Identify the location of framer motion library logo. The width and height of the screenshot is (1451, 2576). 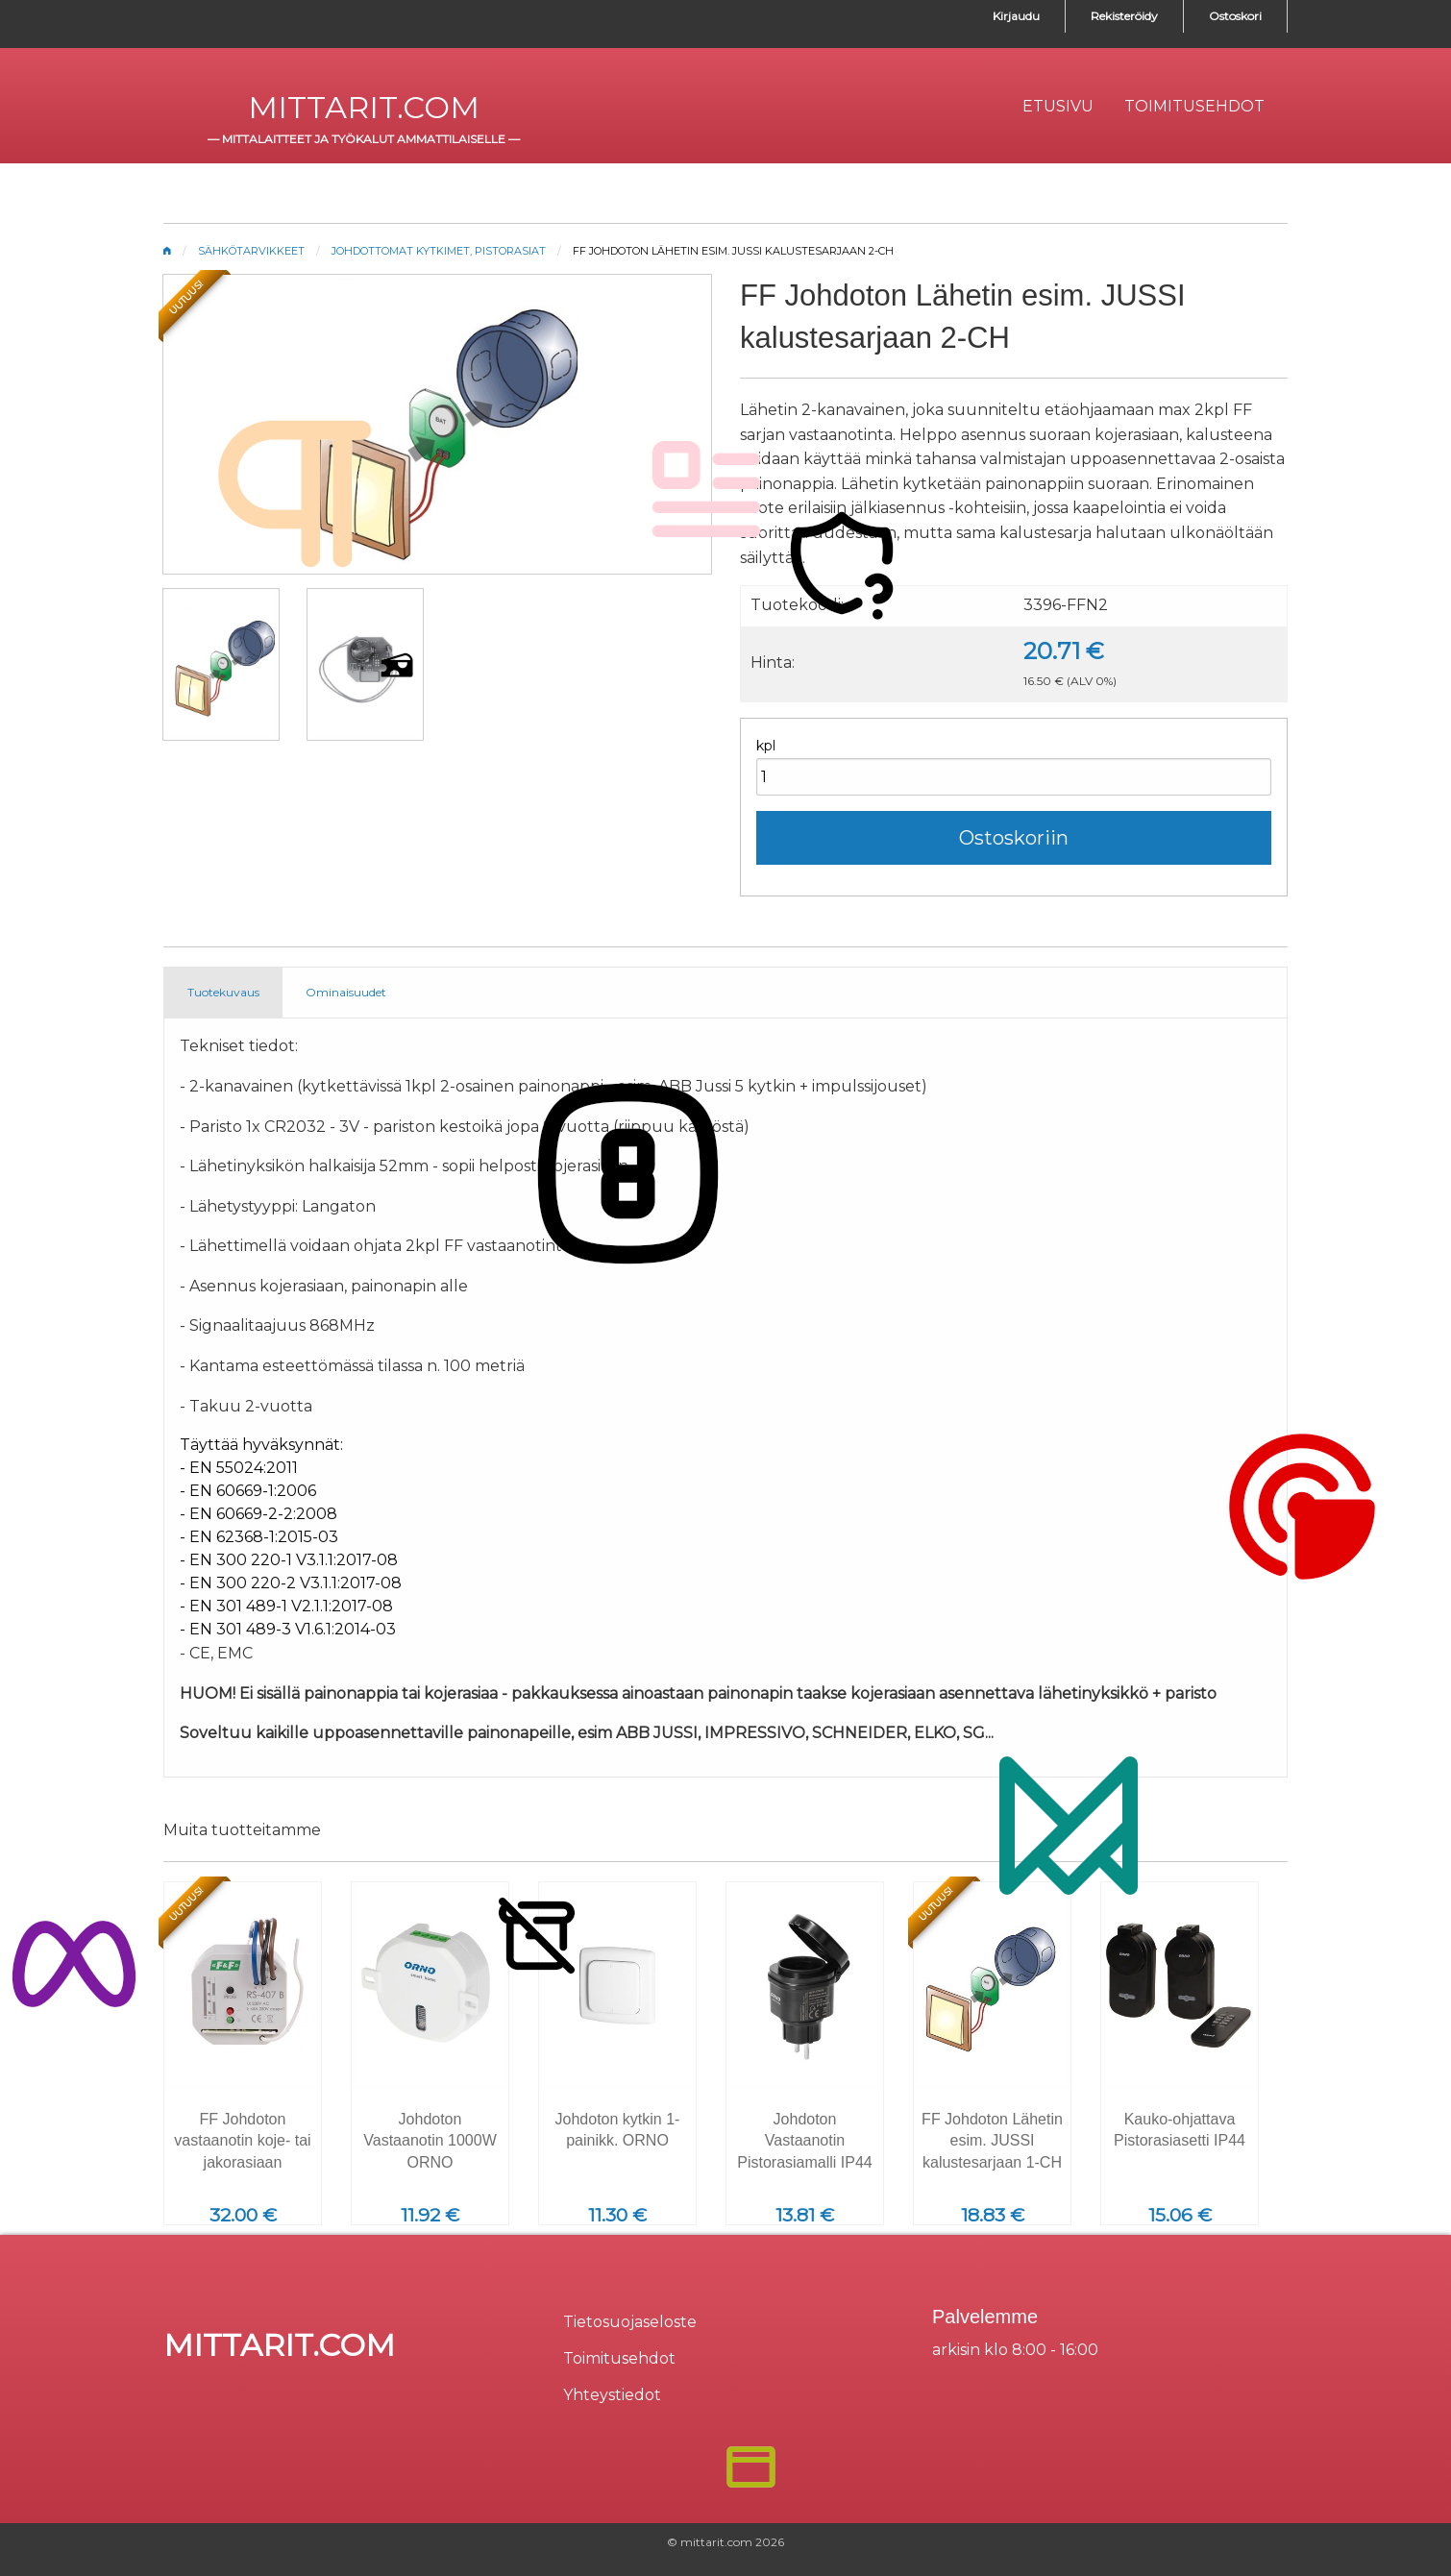
(1069, 1826).